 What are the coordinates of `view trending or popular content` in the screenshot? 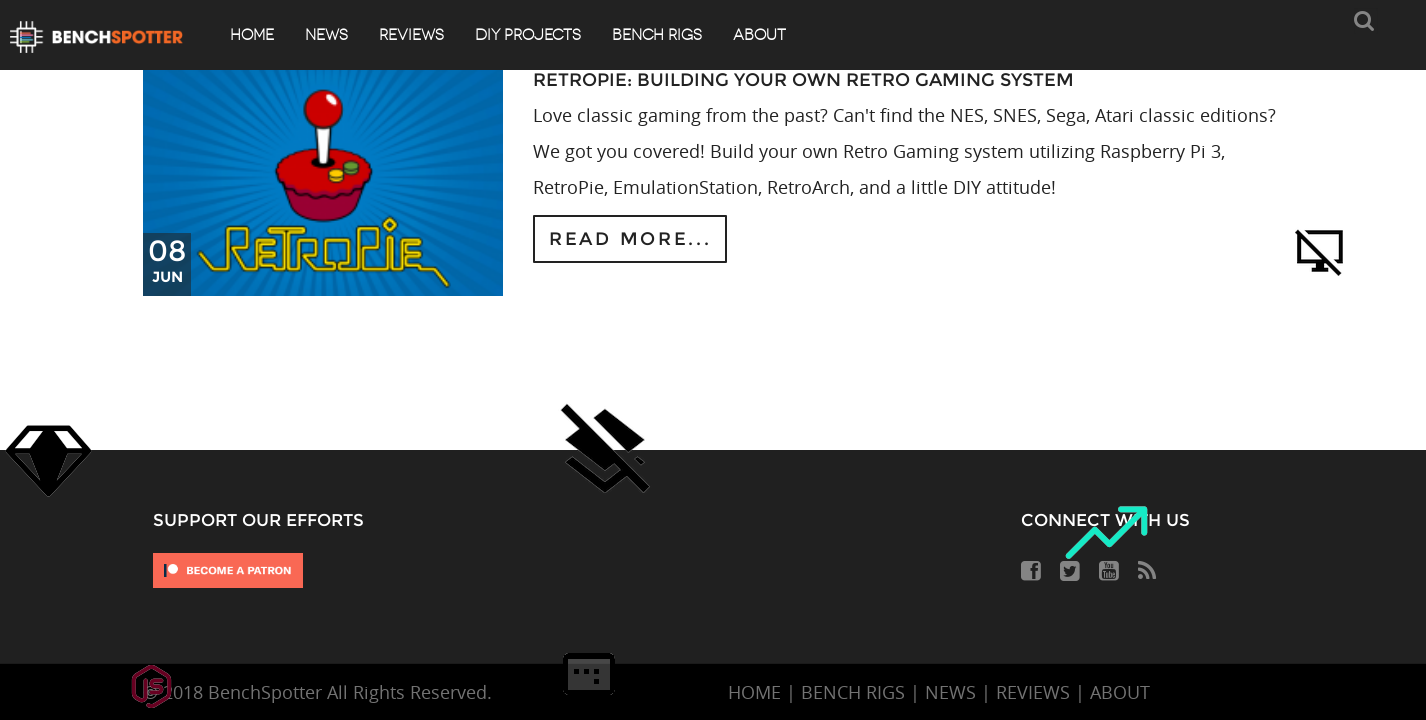 It's located at (1106, 535).